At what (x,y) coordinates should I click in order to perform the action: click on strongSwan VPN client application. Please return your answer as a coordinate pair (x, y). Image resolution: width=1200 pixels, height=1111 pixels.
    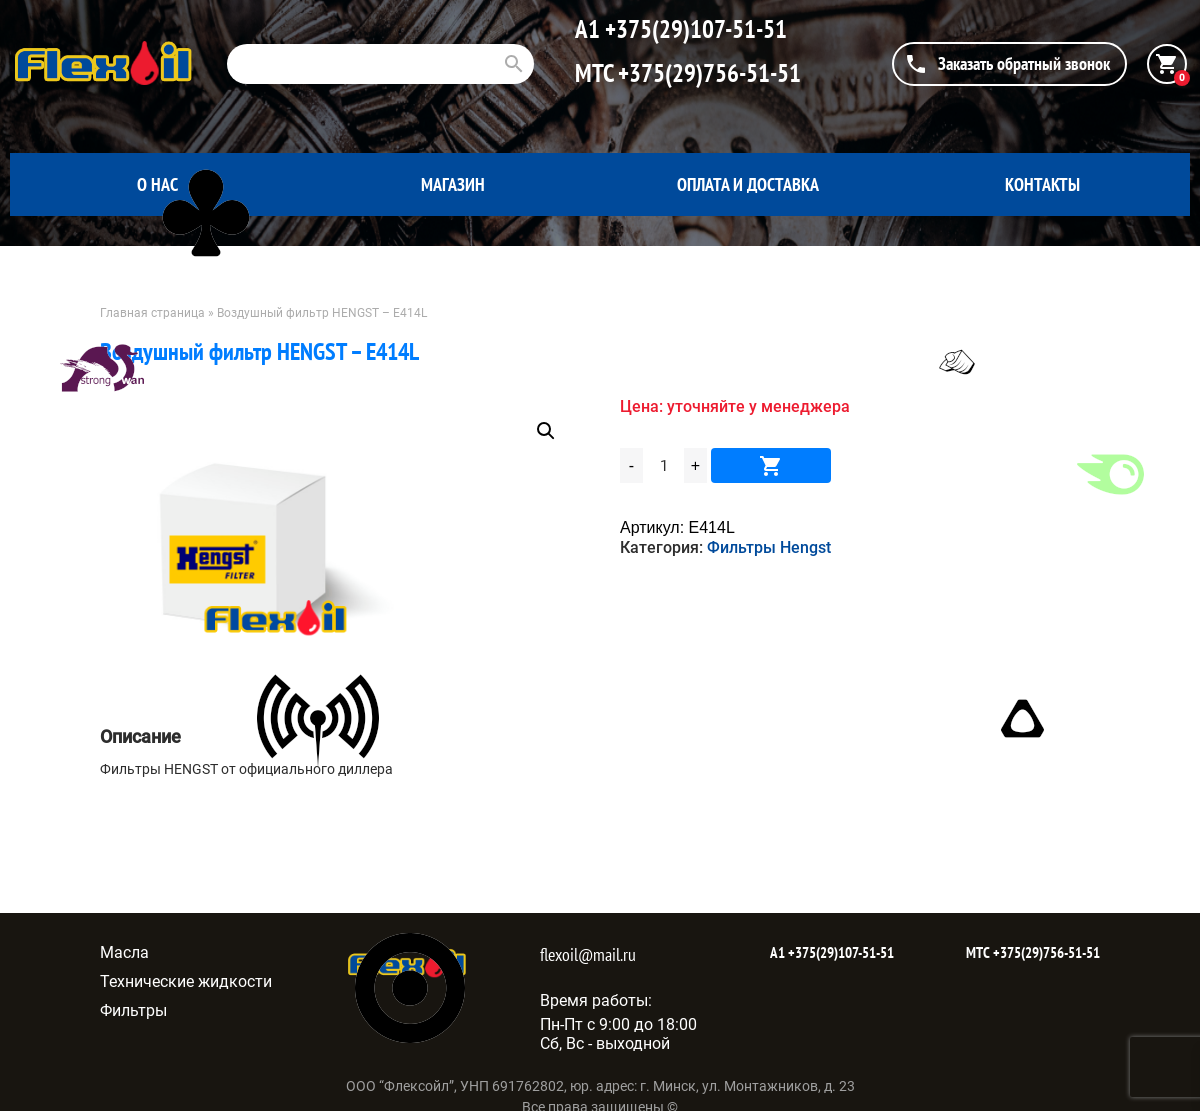
    Looking at the image, I should click on (102, 368).